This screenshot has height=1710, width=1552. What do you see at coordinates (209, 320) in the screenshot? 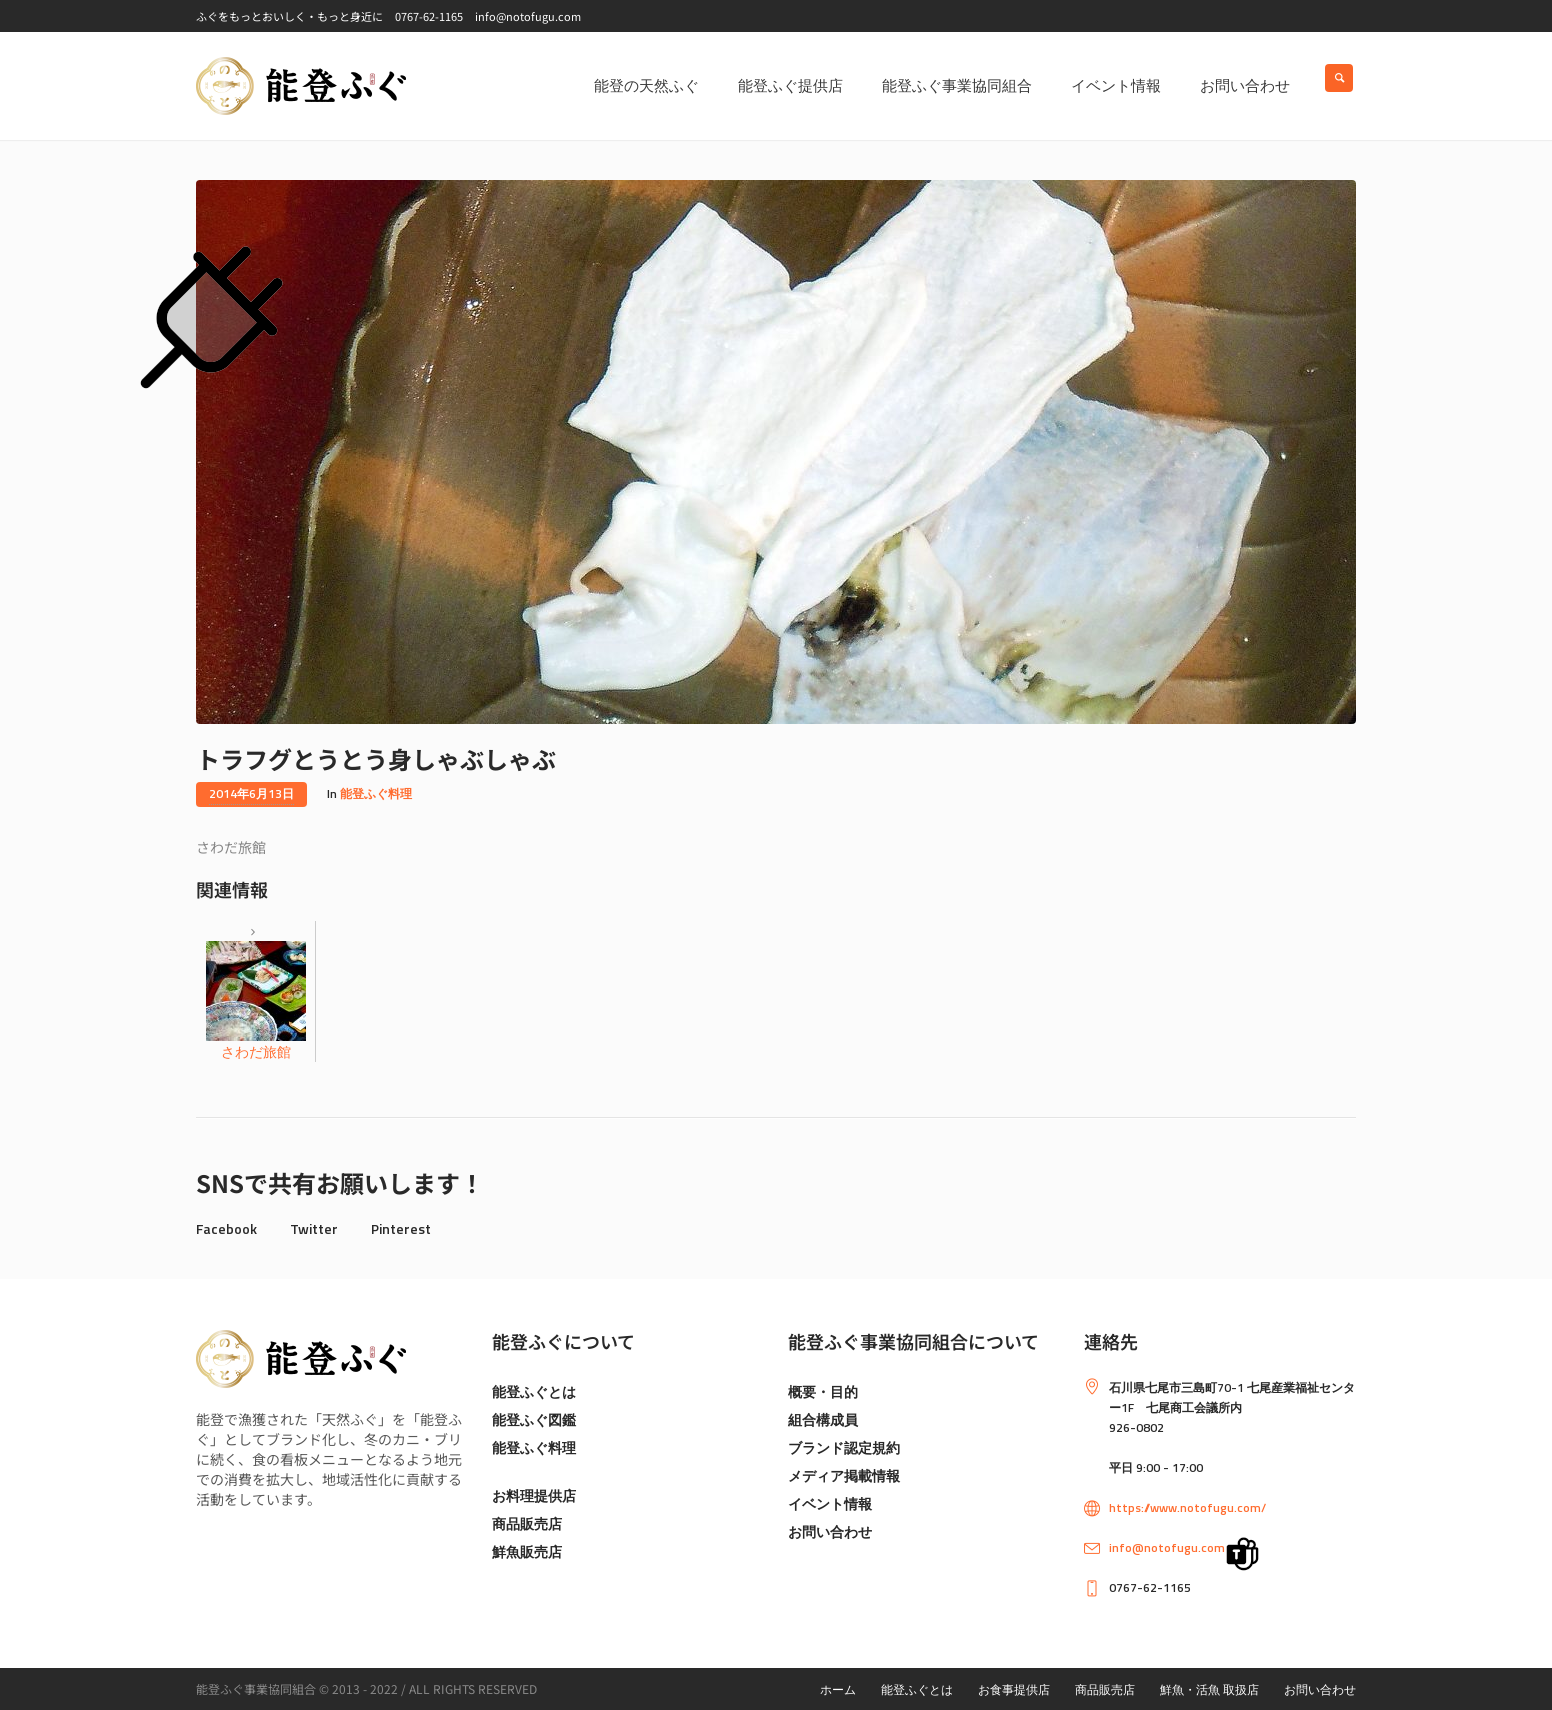
I see `connect to a power source` at bounding box center [209, 320].